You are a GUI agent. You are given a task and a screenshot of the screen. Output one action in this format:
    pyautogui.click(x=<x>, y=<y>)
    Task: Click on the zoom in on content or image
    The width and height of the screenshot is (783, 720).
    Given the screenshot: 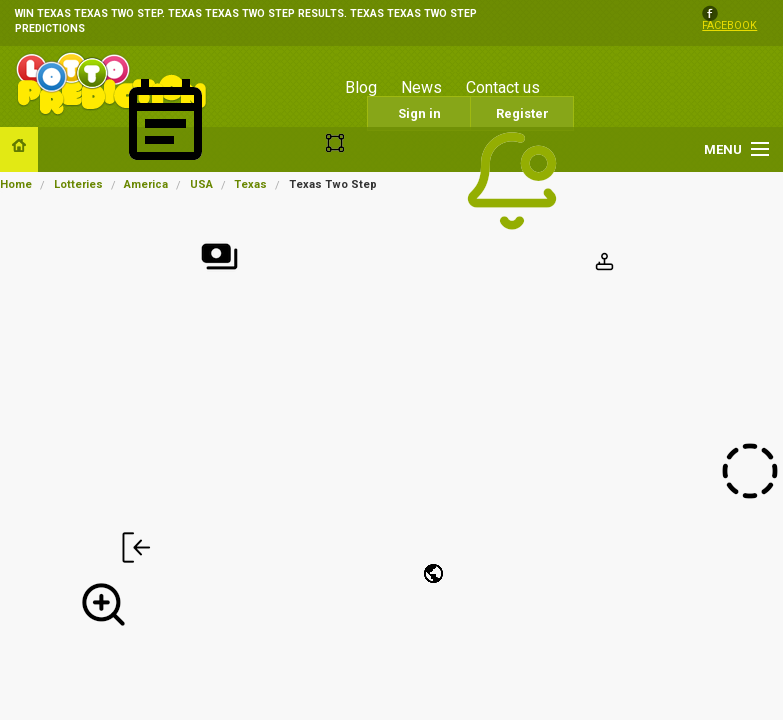 What is the action you would take?
    pyautogui.click(x=103, y=604)
    